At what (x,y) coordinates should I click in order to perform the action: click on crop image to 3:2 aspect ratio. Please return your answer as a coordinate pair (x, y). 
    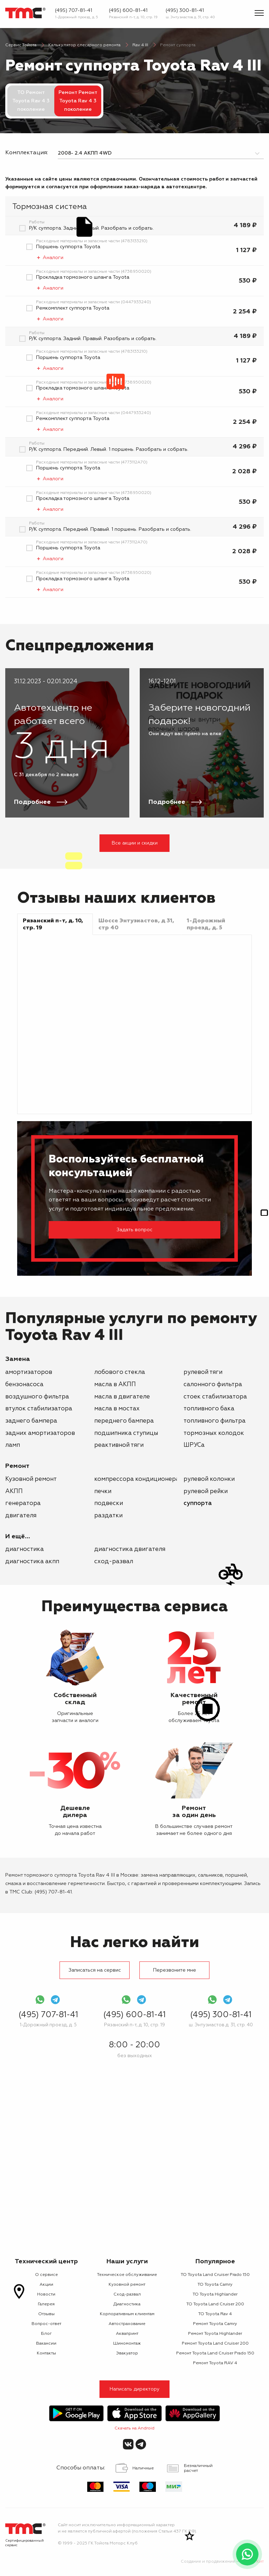
    Looking at the image, I should click on (264, 1213).